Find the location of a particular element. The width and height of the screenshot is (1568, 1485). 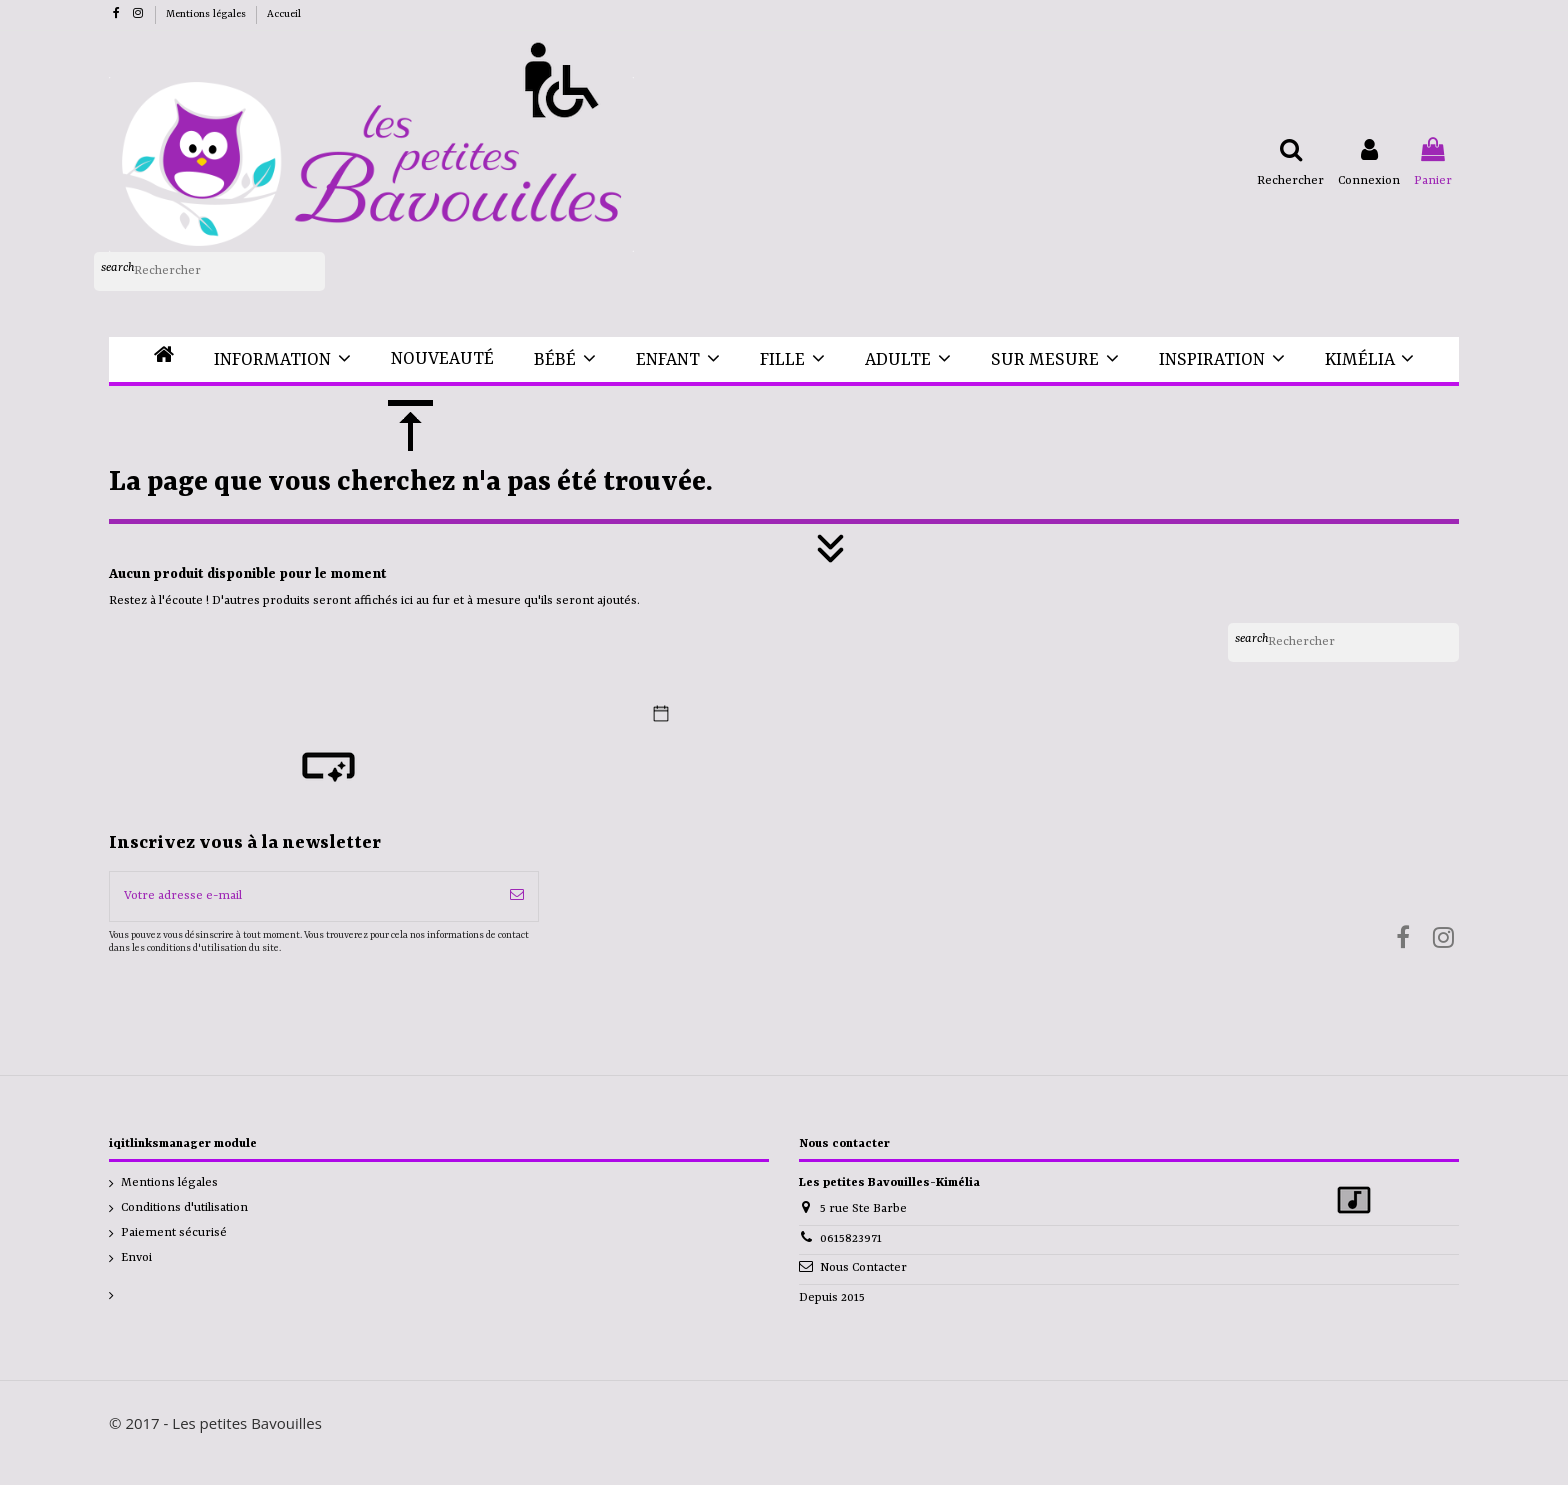

align content to top is located at coordinates (410, 425).